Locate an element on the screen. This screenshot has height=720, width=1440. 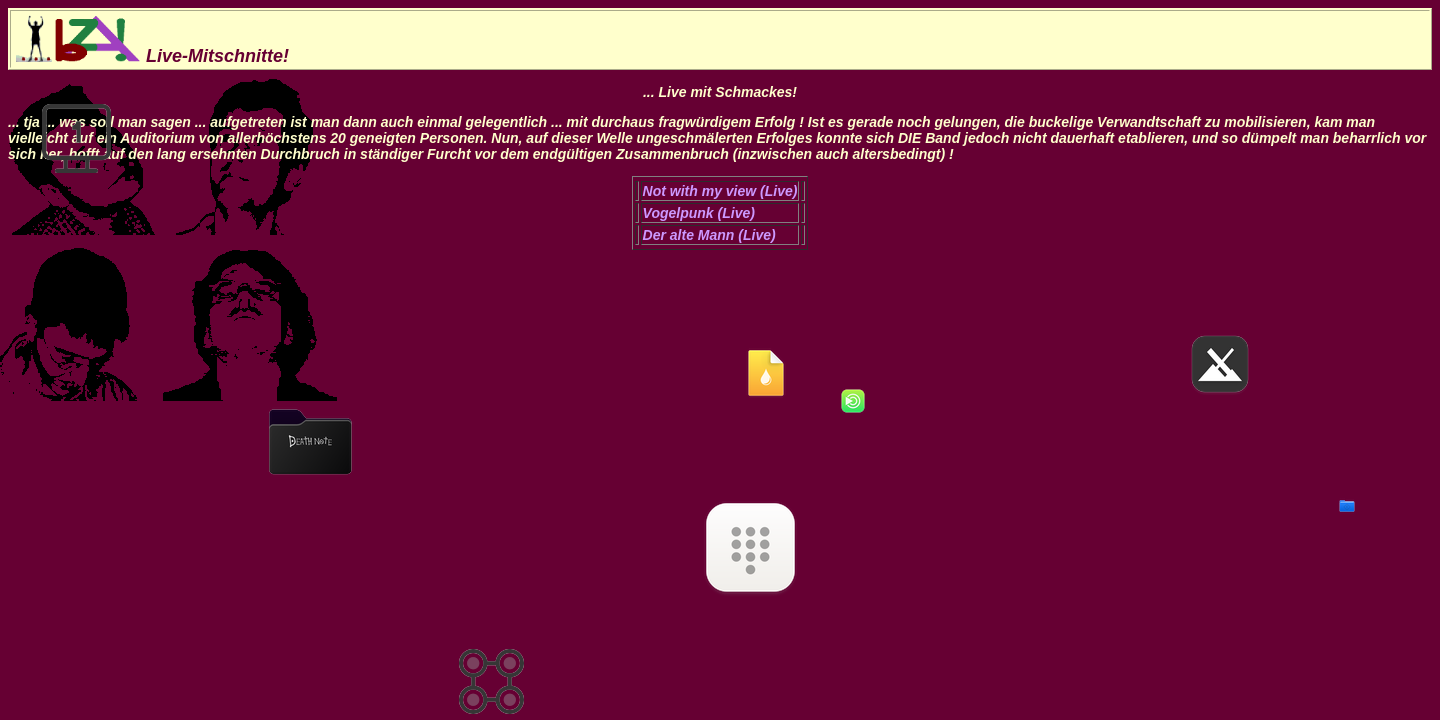
configure hot corners behavior is located at coordinates (491, 681).